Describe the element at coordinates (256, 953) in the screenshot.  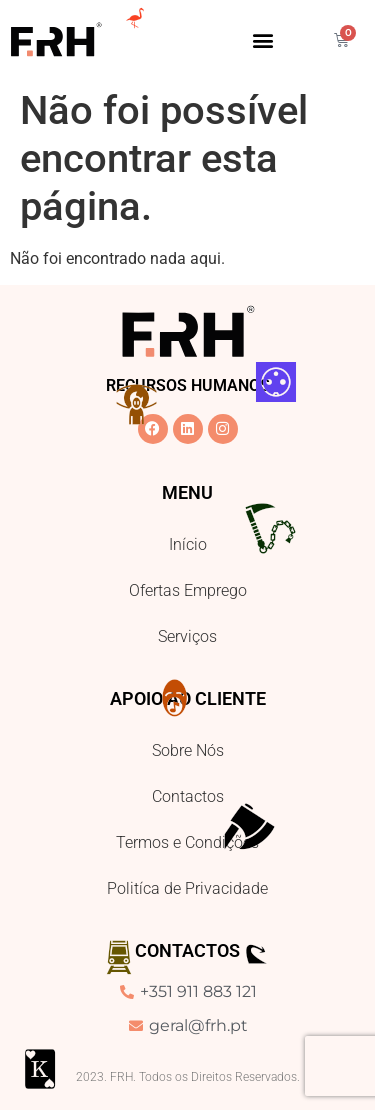
I see `perform a thrust-bend attack or maneuver` at that location.